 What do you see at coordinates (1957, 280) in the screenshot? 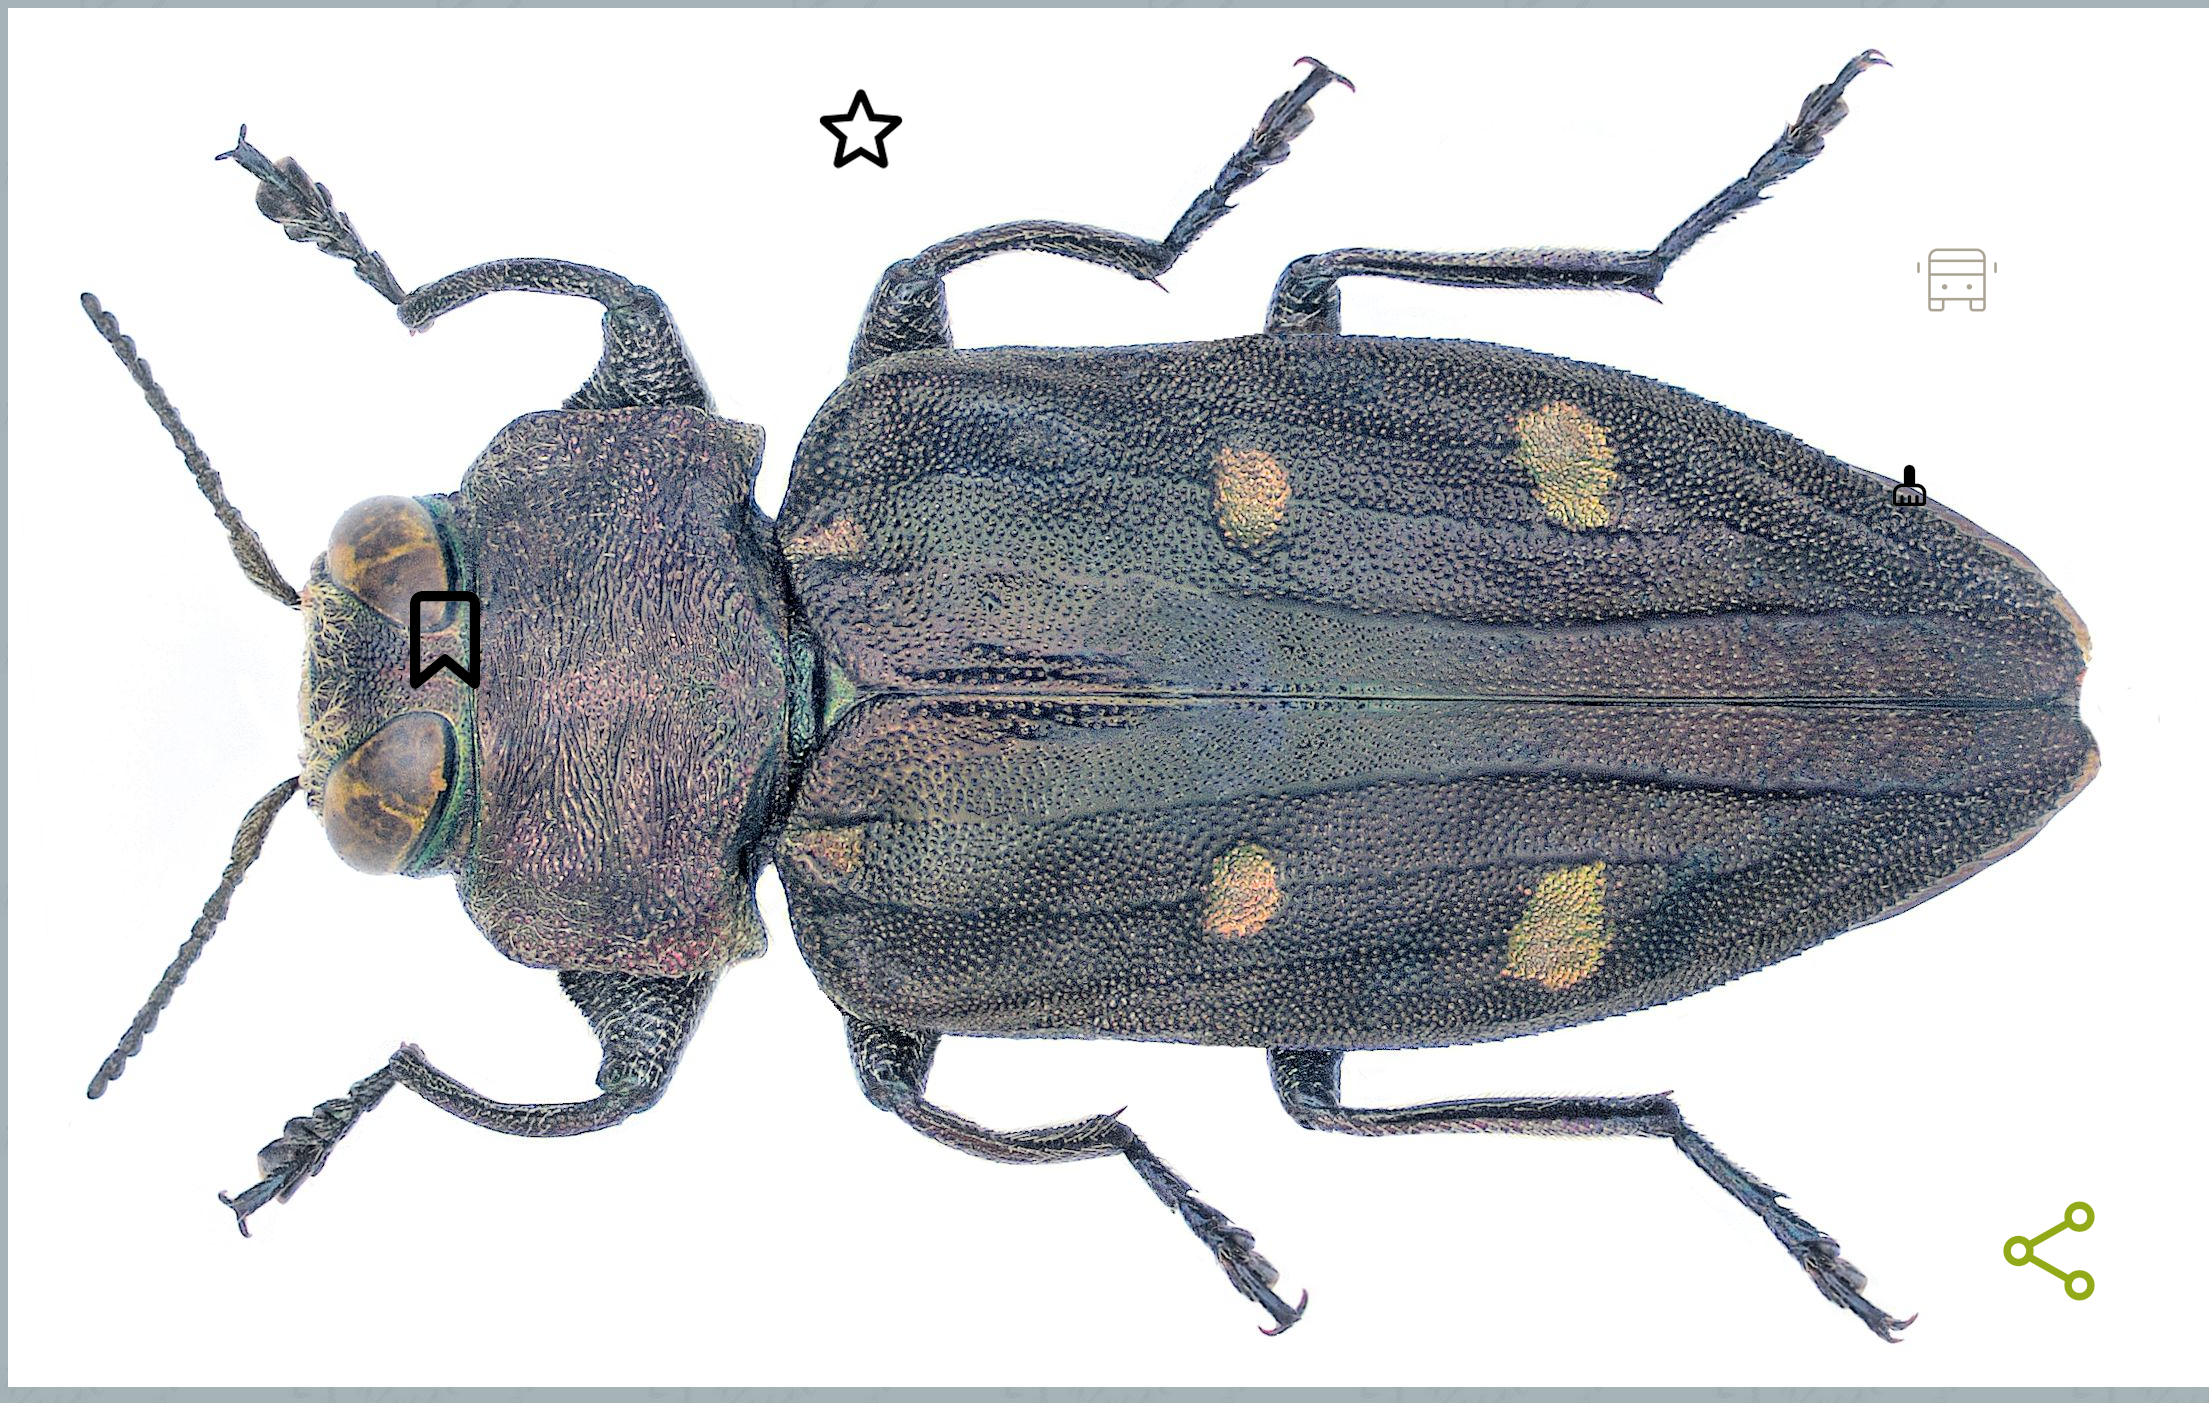
I see `view bus routes or schedules` at bounding box center [1957, 280].